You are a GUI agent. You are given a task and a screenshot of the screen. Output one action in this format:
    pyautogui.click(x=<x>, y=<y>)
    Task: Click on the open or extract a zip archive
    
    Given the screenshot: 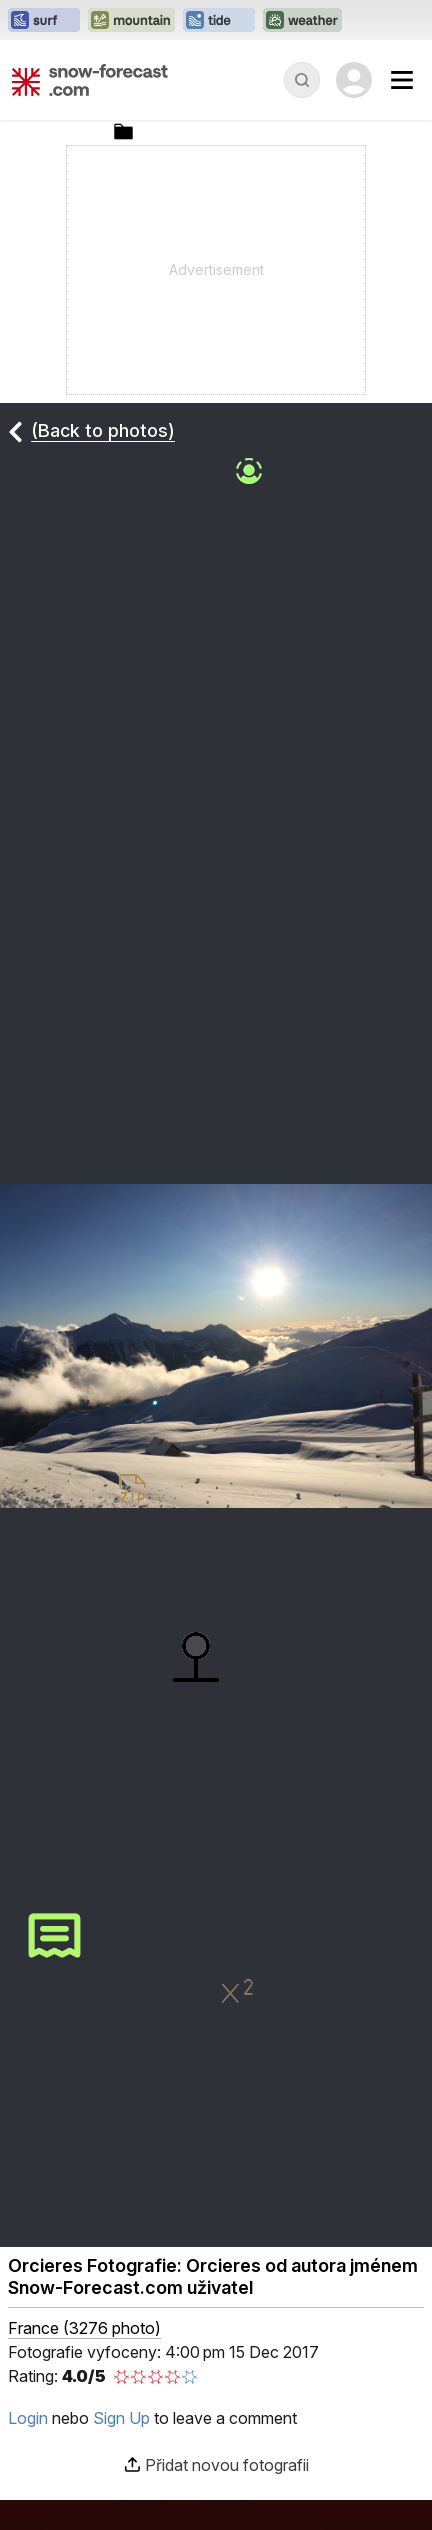 What is the action you would take?
    pyautogui.click(x=132, y=1489)
    